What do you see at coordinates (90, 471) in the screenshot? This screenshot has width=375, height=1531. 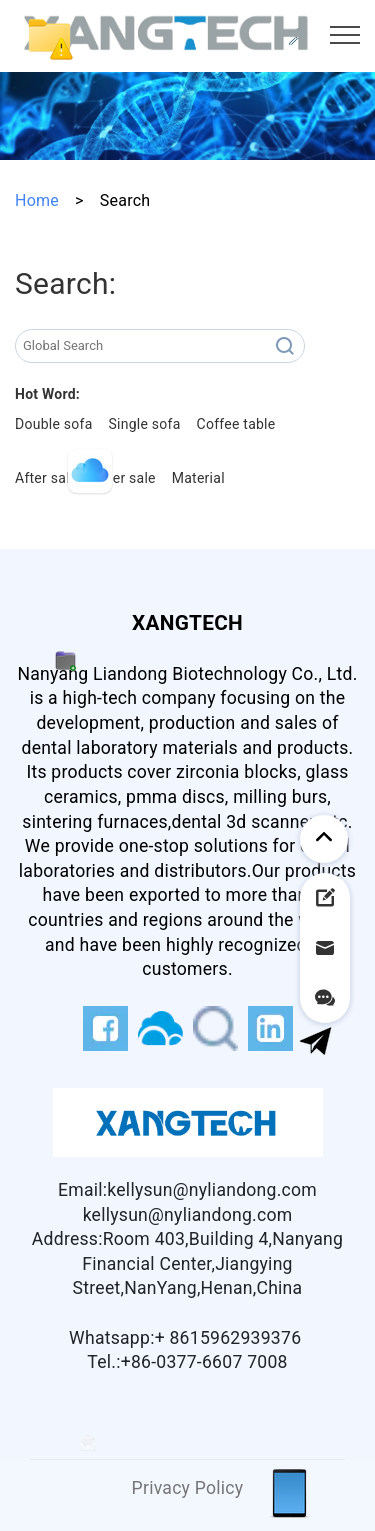 I see `open iCloud Drive folder` at bounding box center [90, 471].